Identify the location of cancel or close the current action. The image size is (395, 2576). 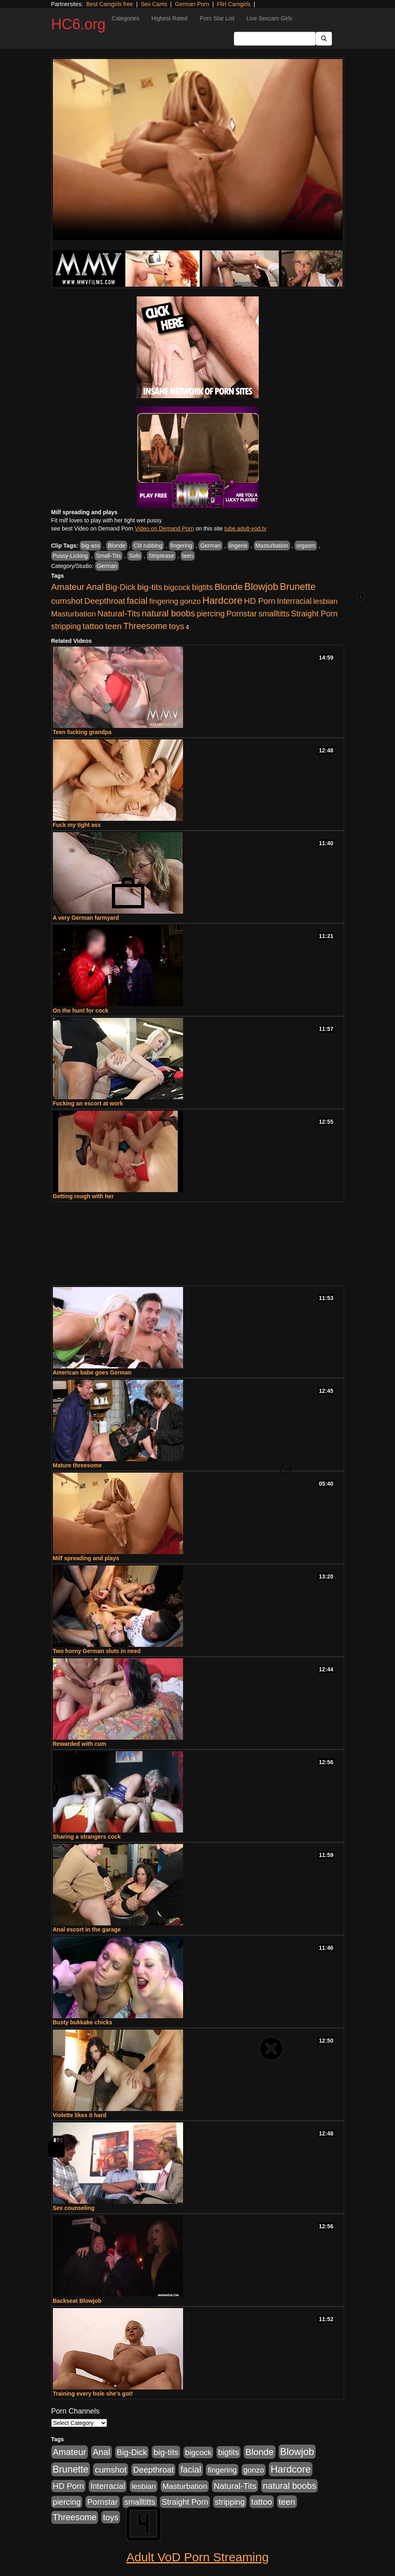
(271, 2048).